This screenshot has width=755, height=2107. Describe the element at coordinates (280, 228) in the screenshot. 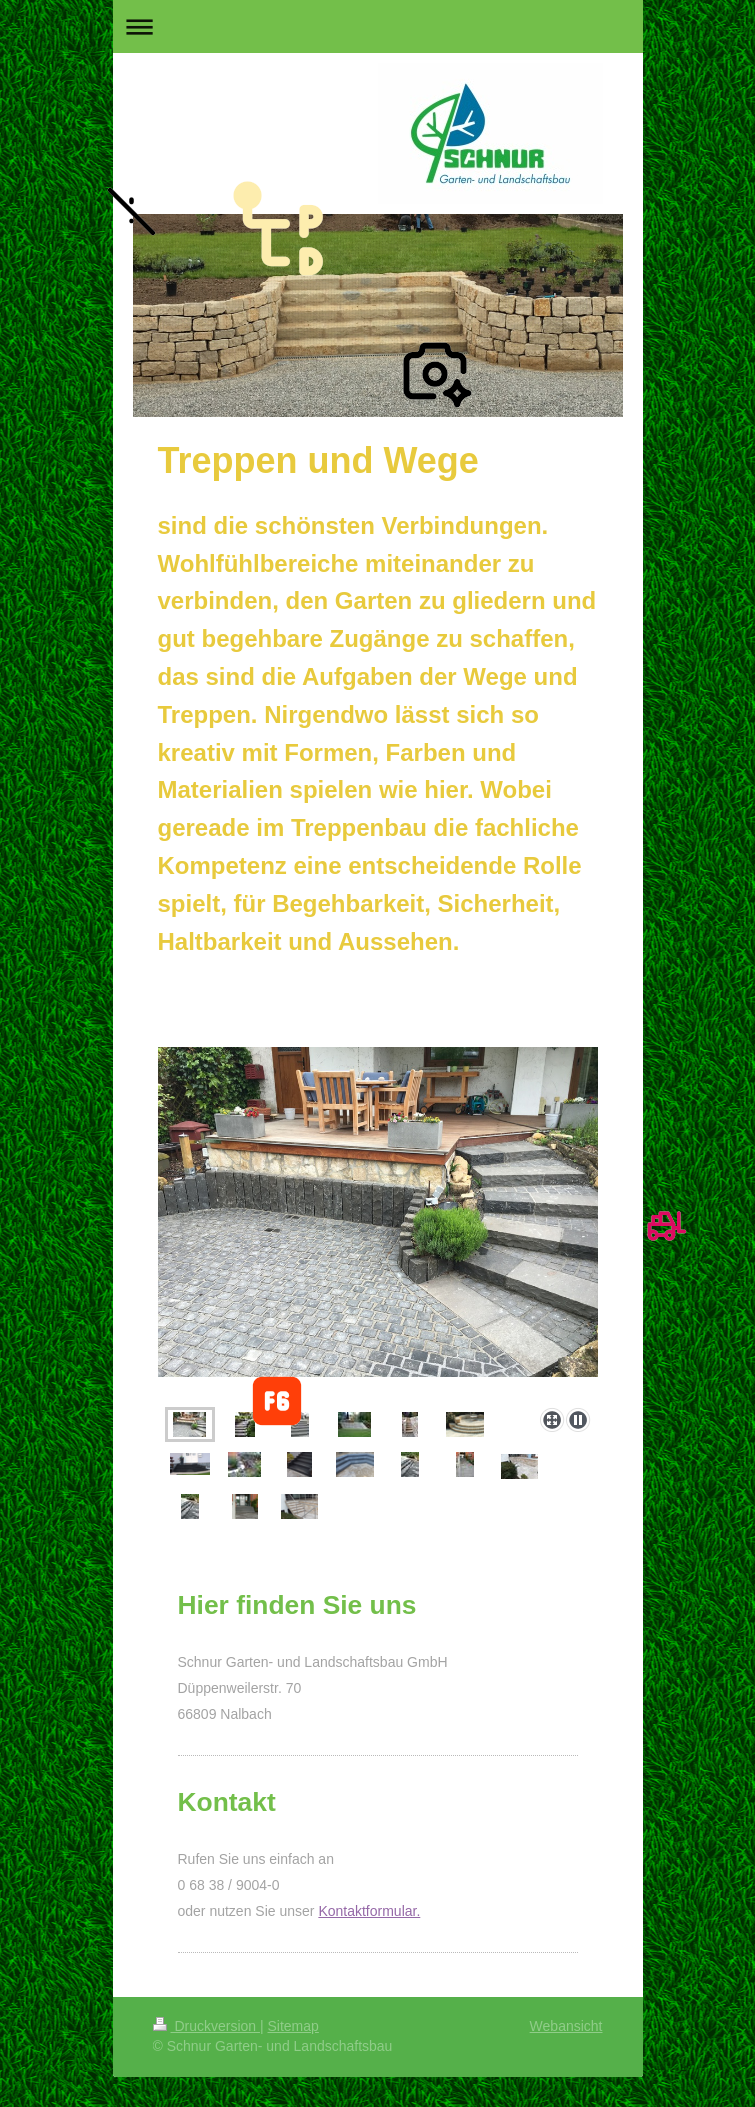

I see `select automatic transmission mode` at that location.